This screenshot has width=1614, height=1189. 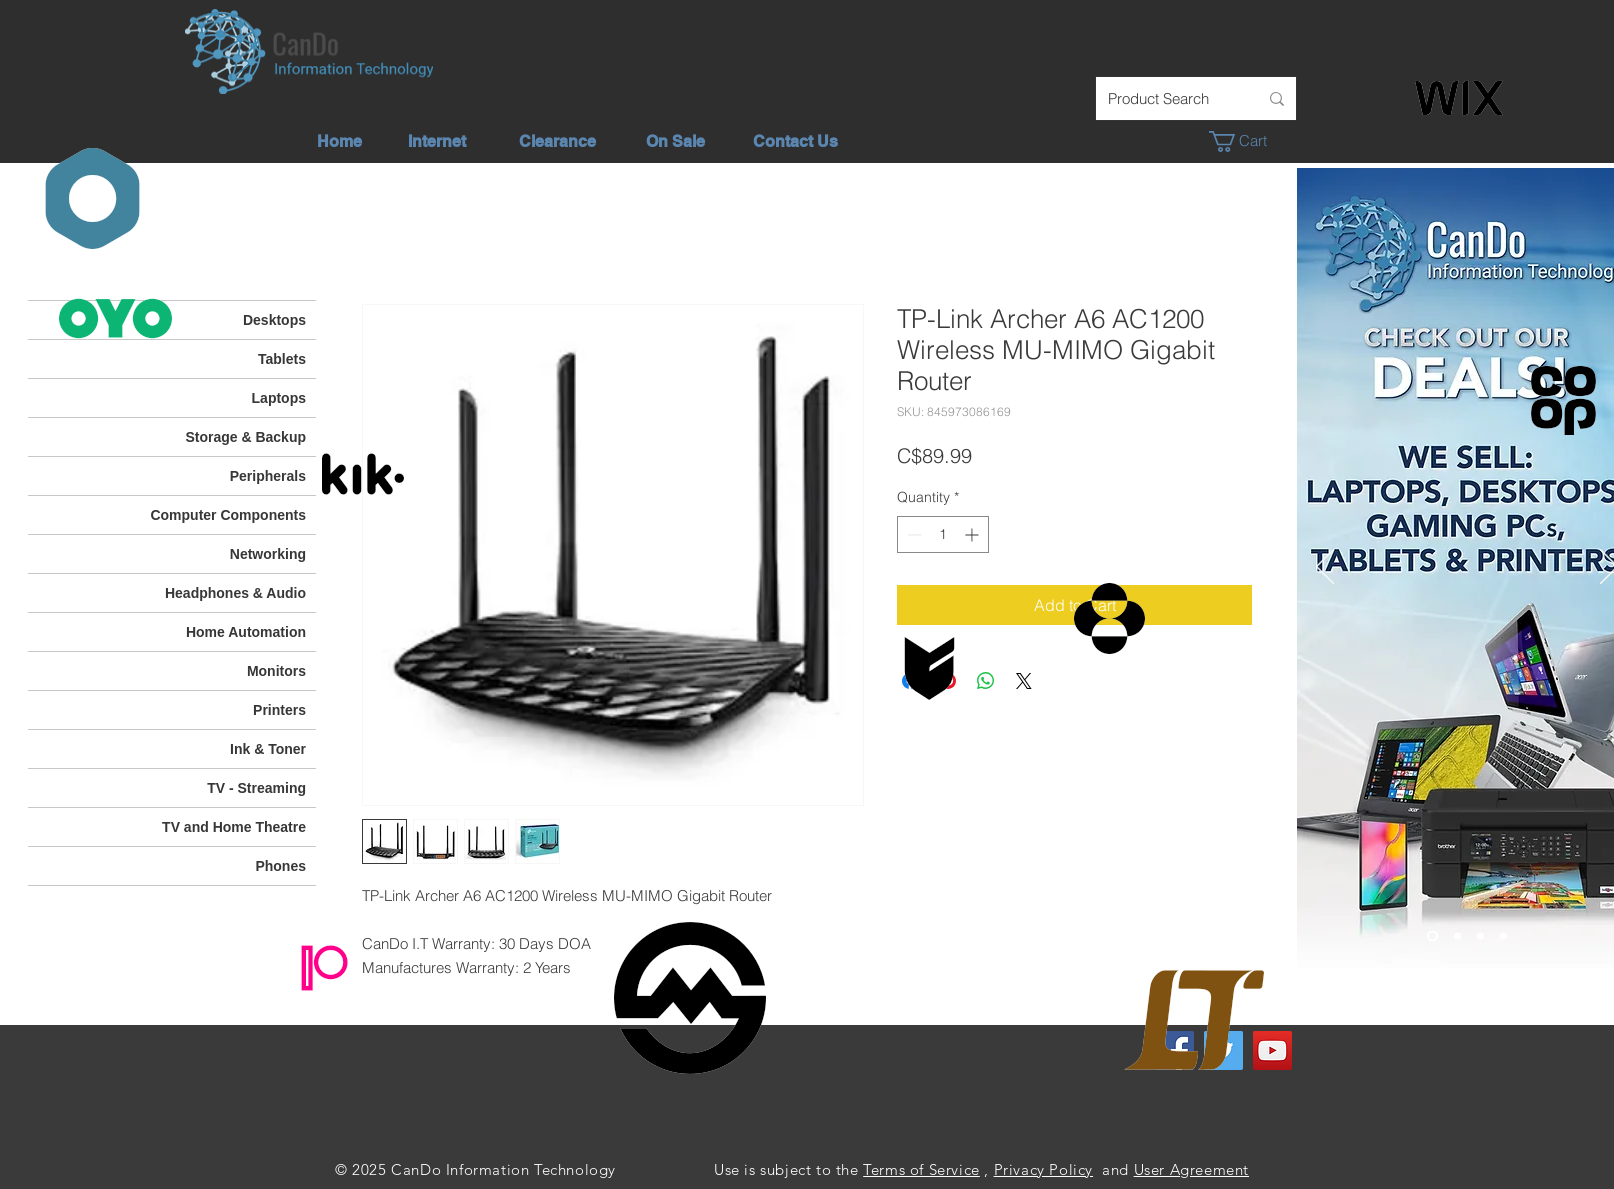 What do you see at coordinates (92, 198) in the screenshot?
I see `open medusa commerce dashboard` at bounding box center [92, 198].